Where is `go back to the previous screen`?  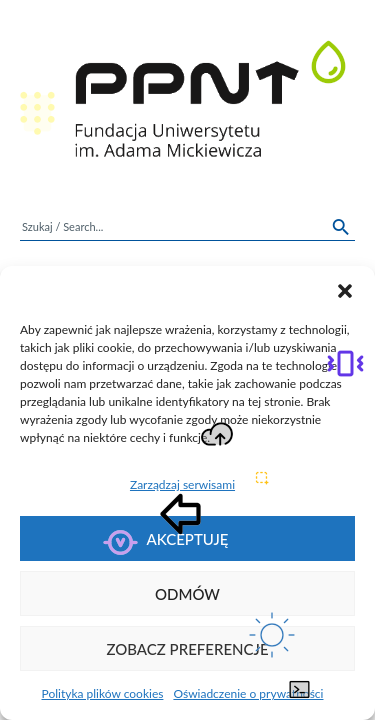 go back to the previous screen is located at coordinates (182, 514).